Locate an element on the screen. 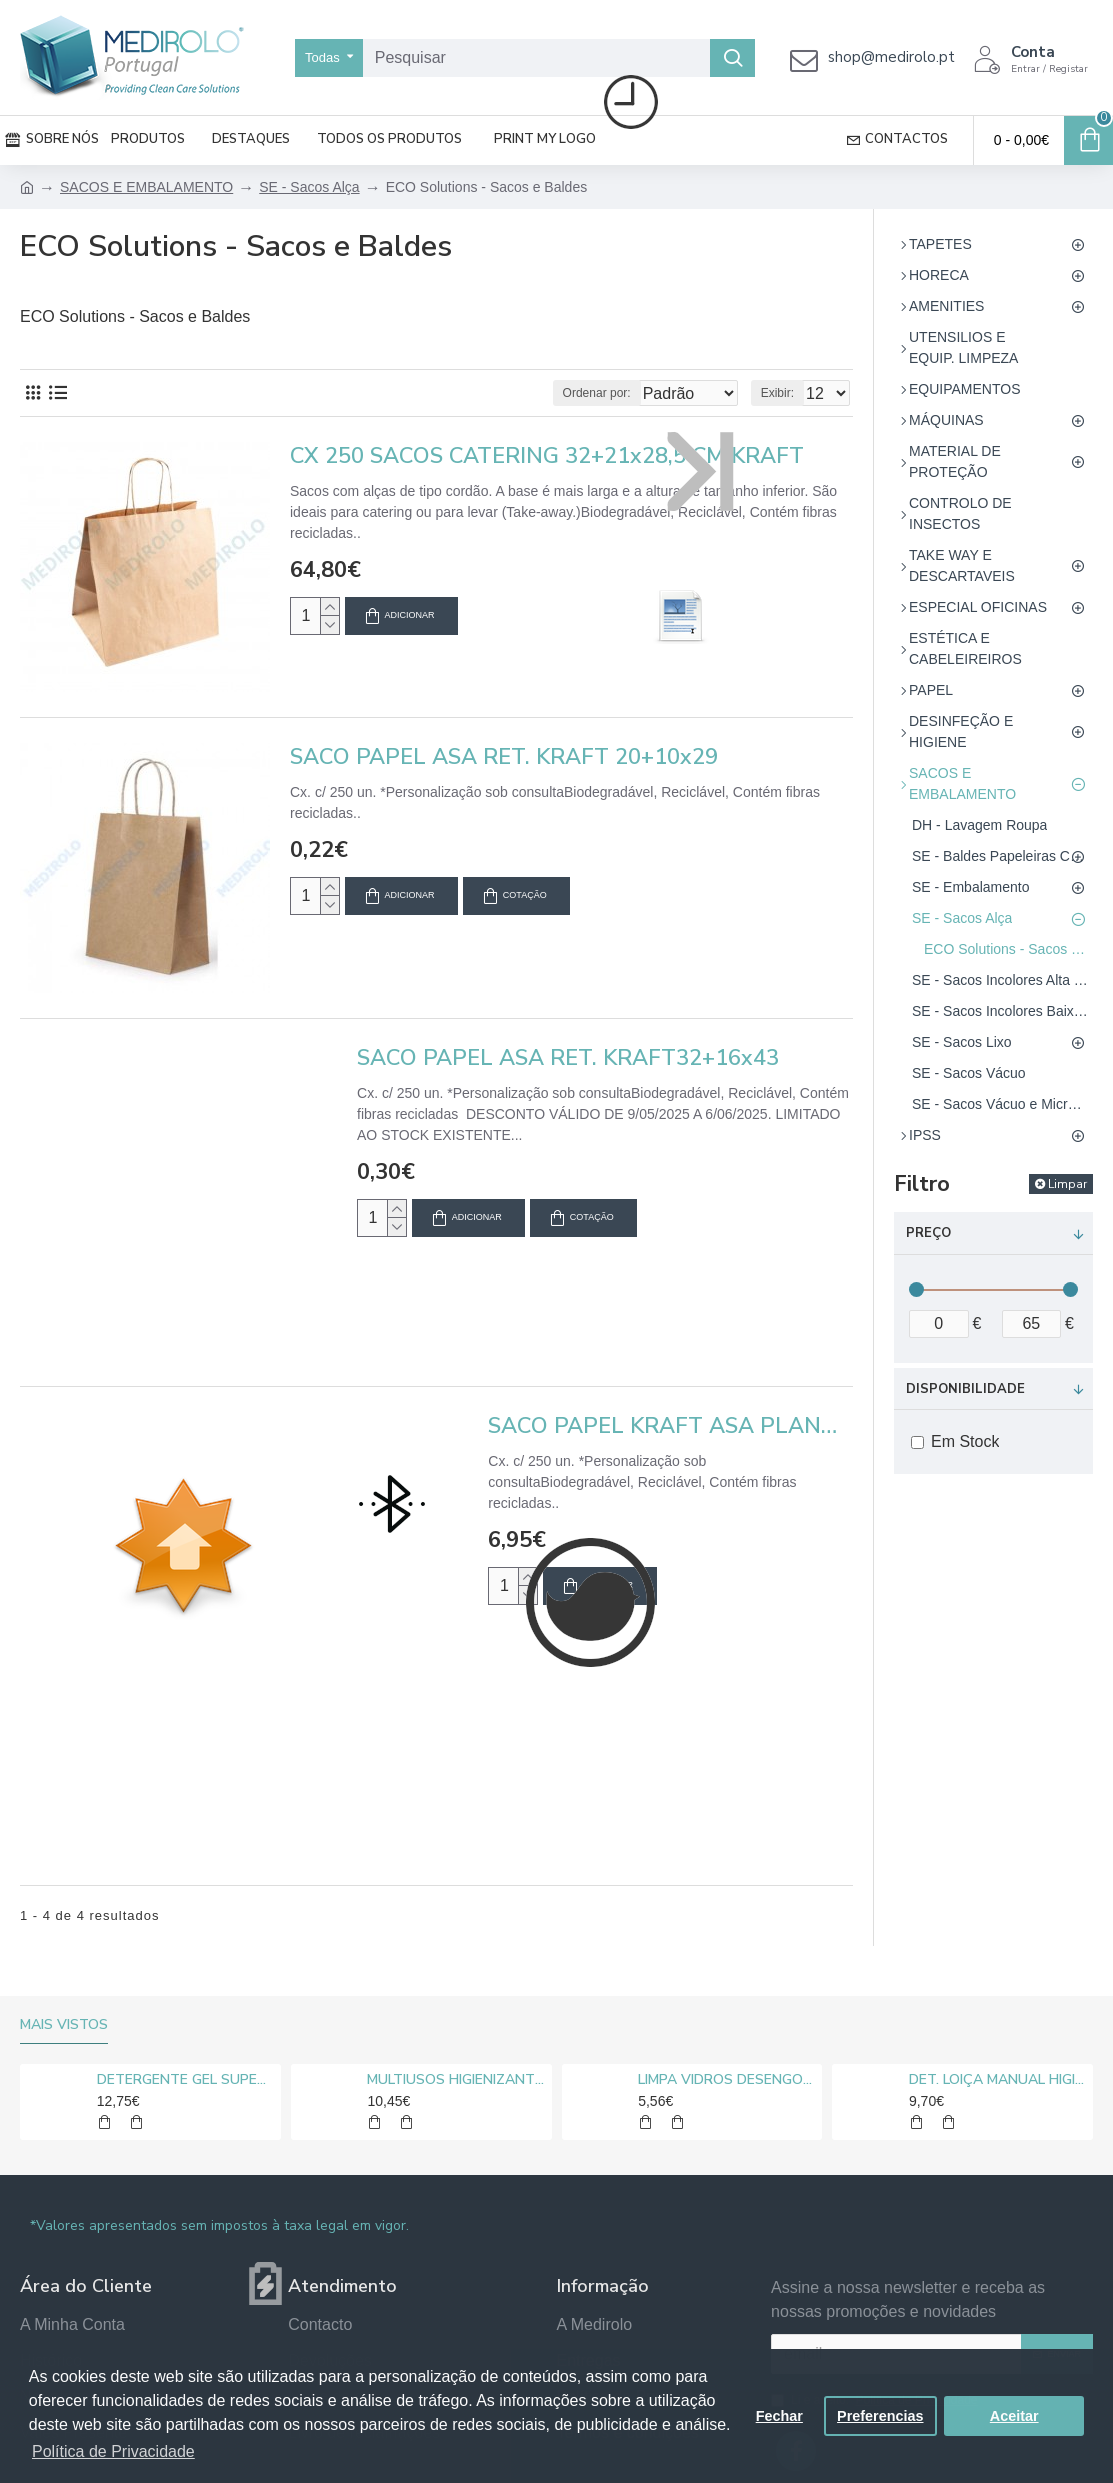 The width and height of the screenshot is (1113, 2483). launch budgie desktop environment is located at coordinates (590, 1602).